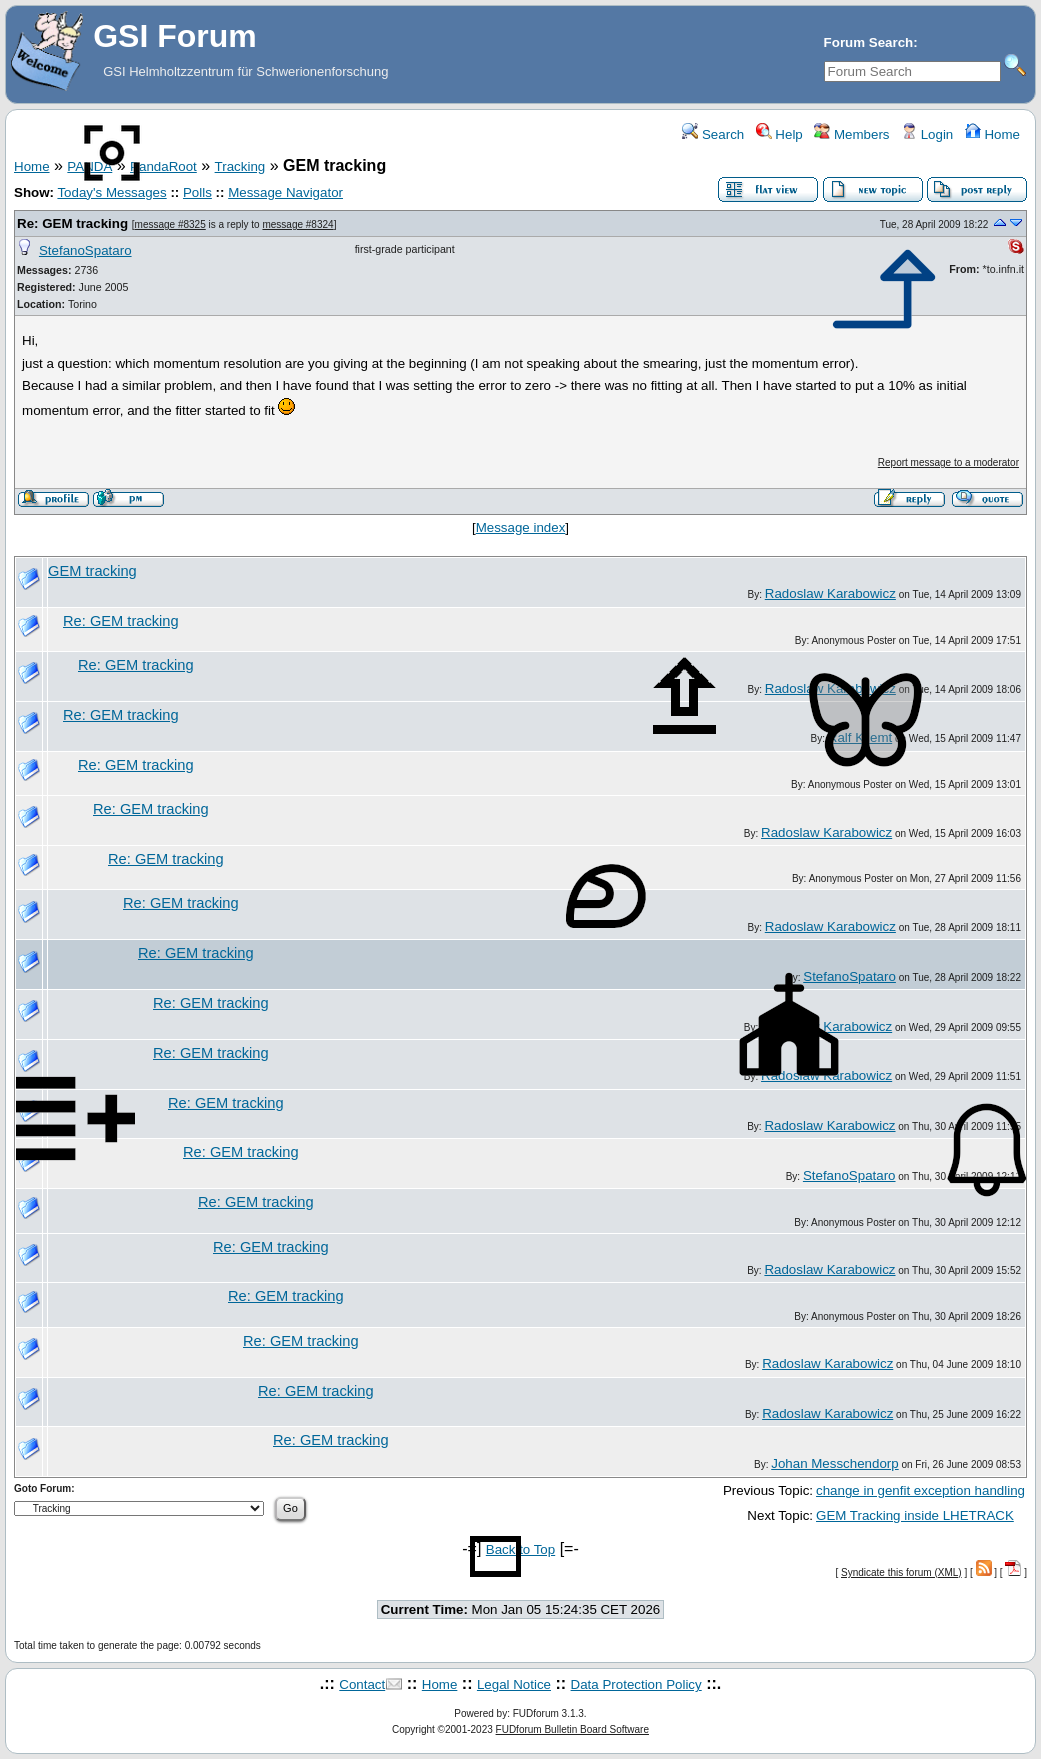 The image size is (1041, 1759). I want to click on view nearby churches or places of worship, so click(789, 1030).